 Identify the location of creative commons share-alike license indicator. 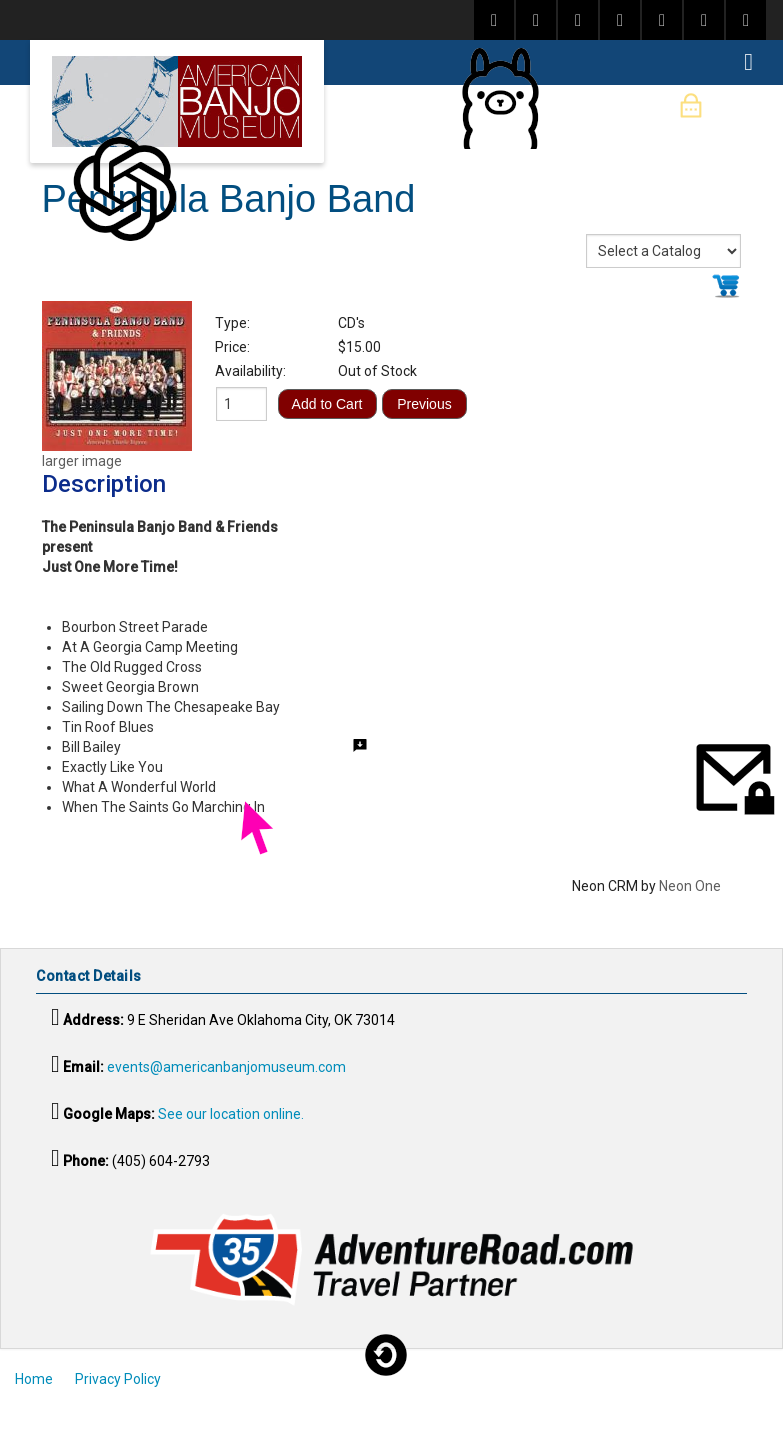
(386, 1355).